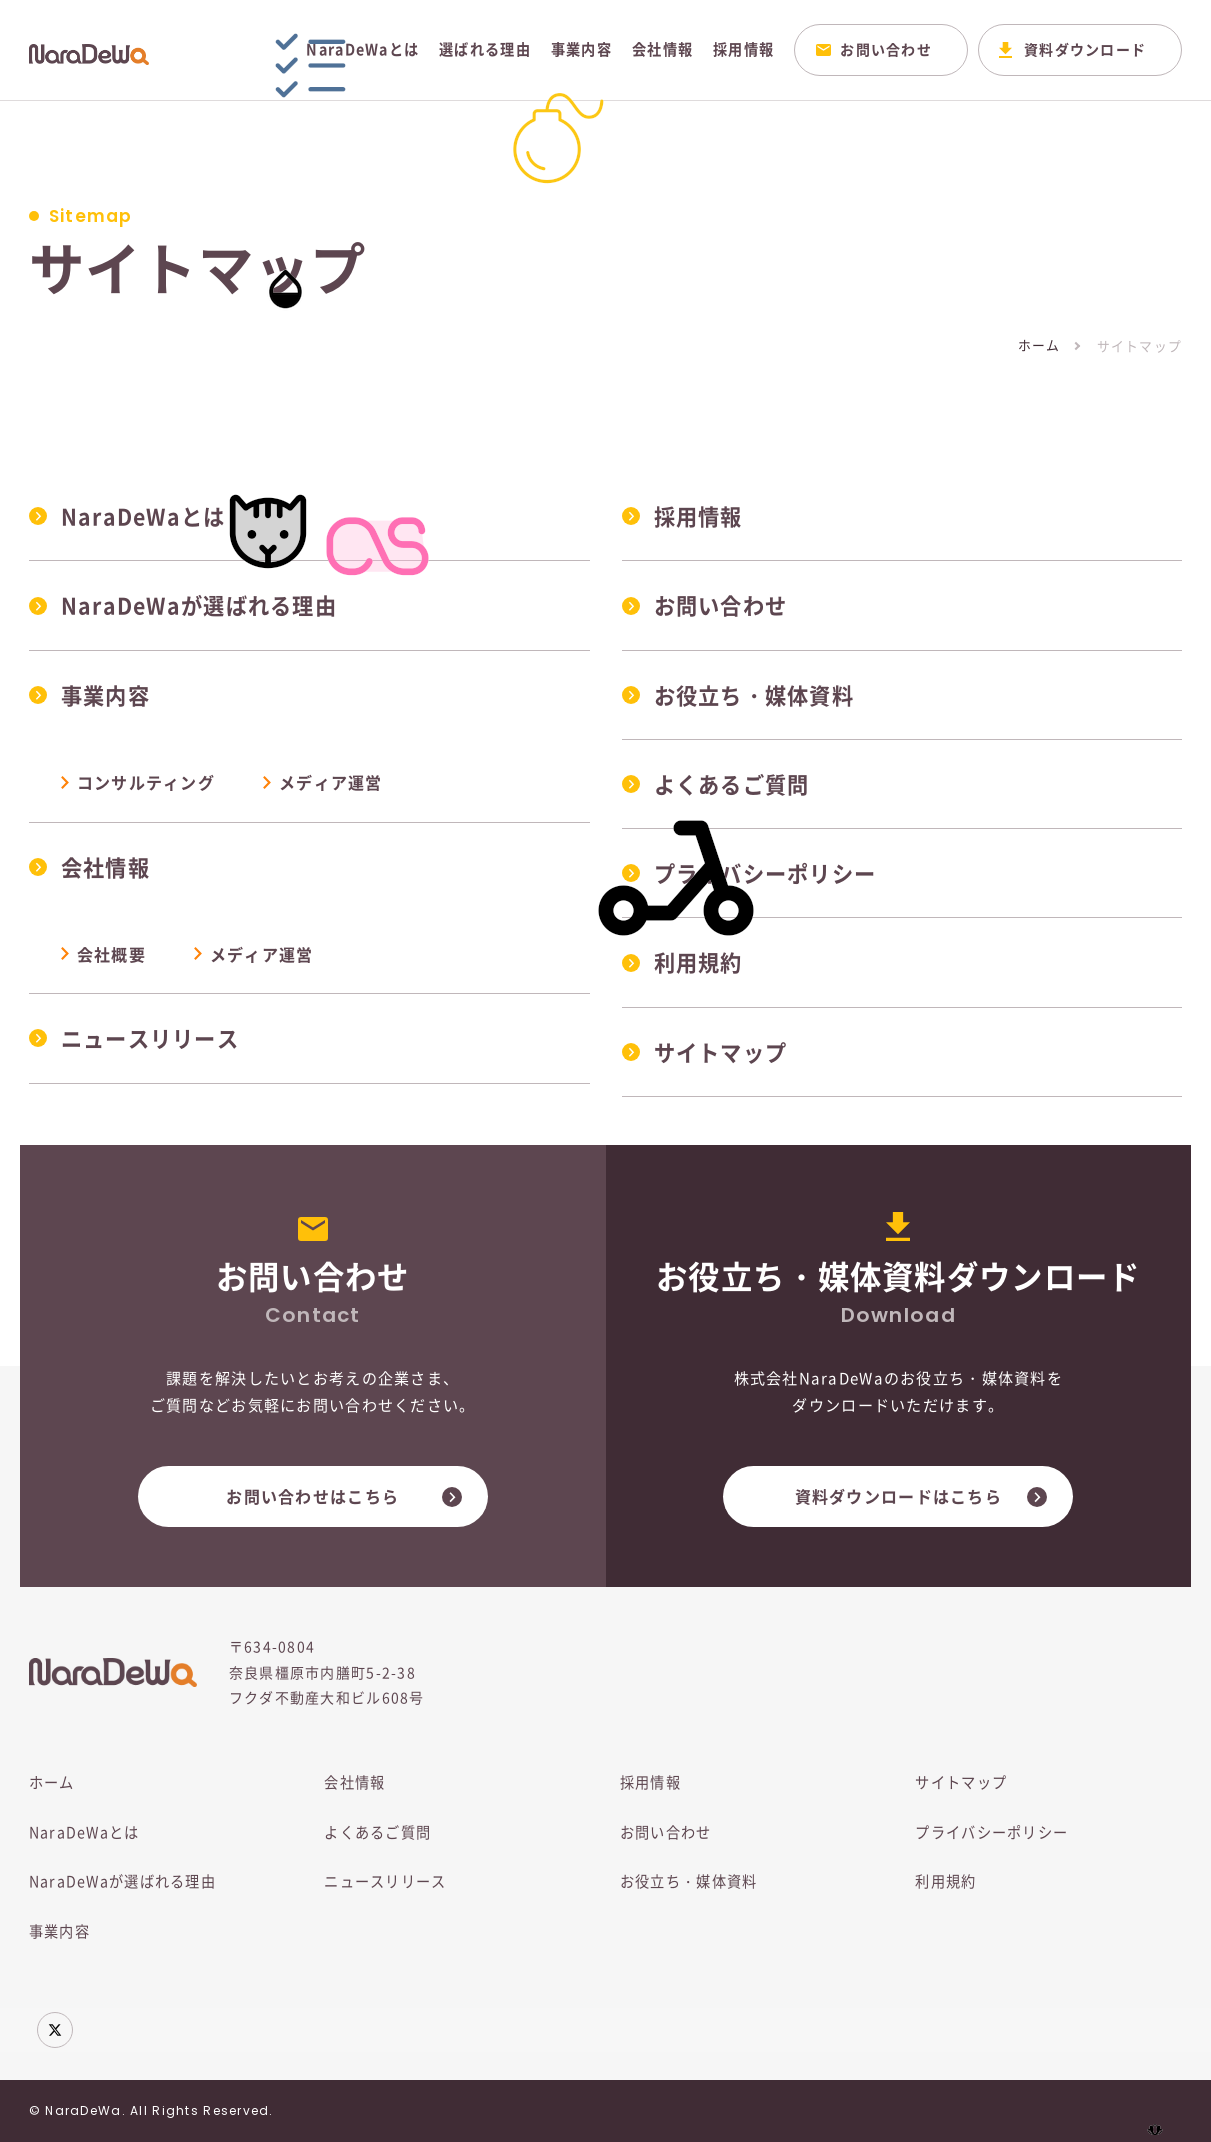 This screenshot has width=1211, height=2142. Describe the element at coordinates (377, 544) in the screenshot. I see `connect to Last.fm account` at that location.